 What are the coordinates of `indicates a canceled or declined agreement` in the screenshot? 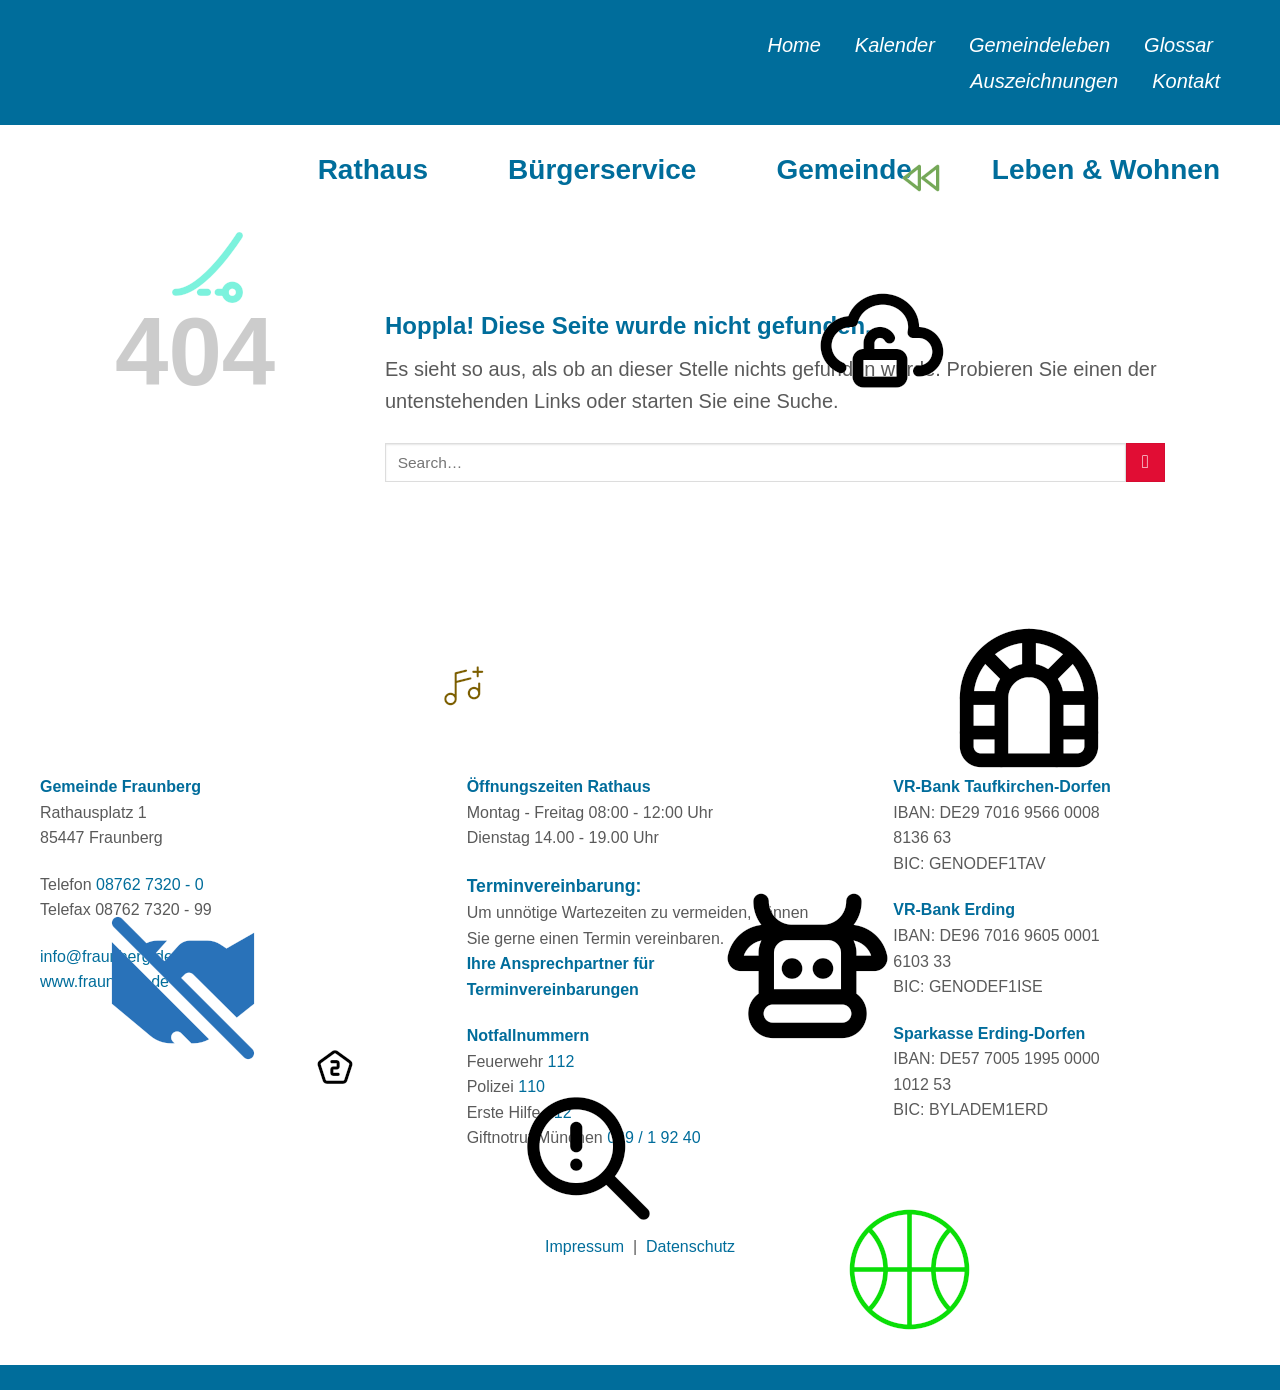 It's located at (183, 988).